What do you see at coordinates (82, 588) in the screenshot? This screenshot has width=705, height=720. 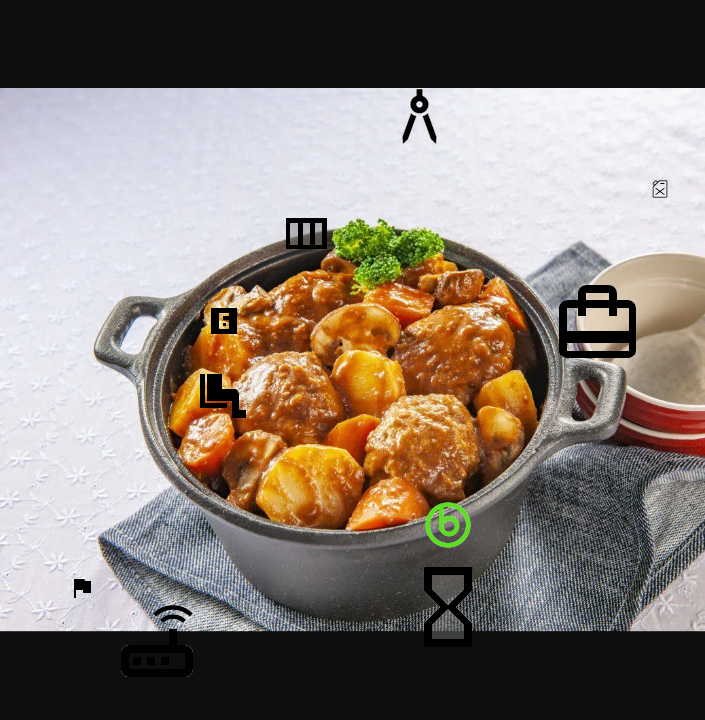 I see `flag or report content` at bounding box center [82, 588].